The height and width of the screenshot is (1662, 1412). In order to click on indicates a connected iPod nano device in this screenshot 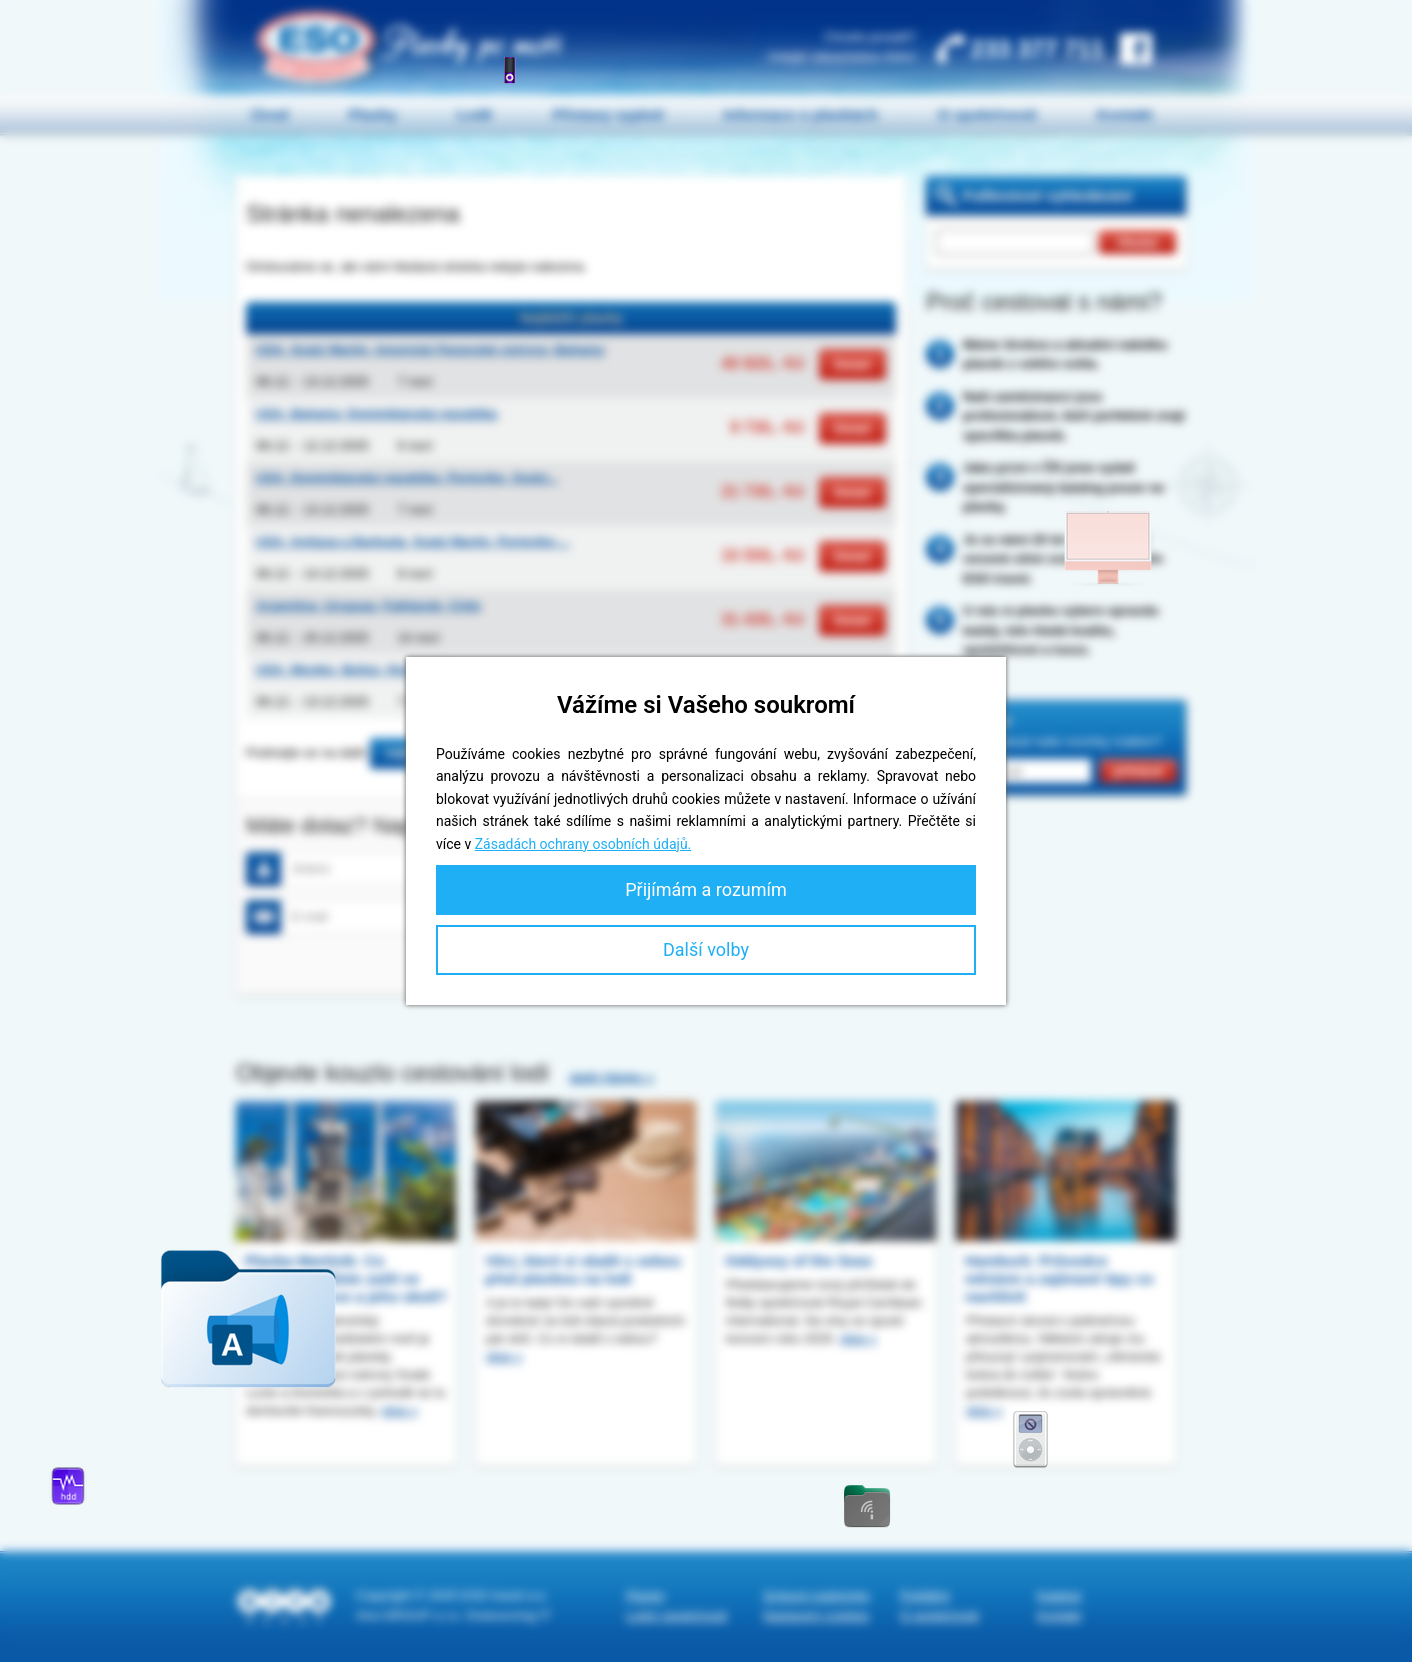, I will do `click(509, 70)`.